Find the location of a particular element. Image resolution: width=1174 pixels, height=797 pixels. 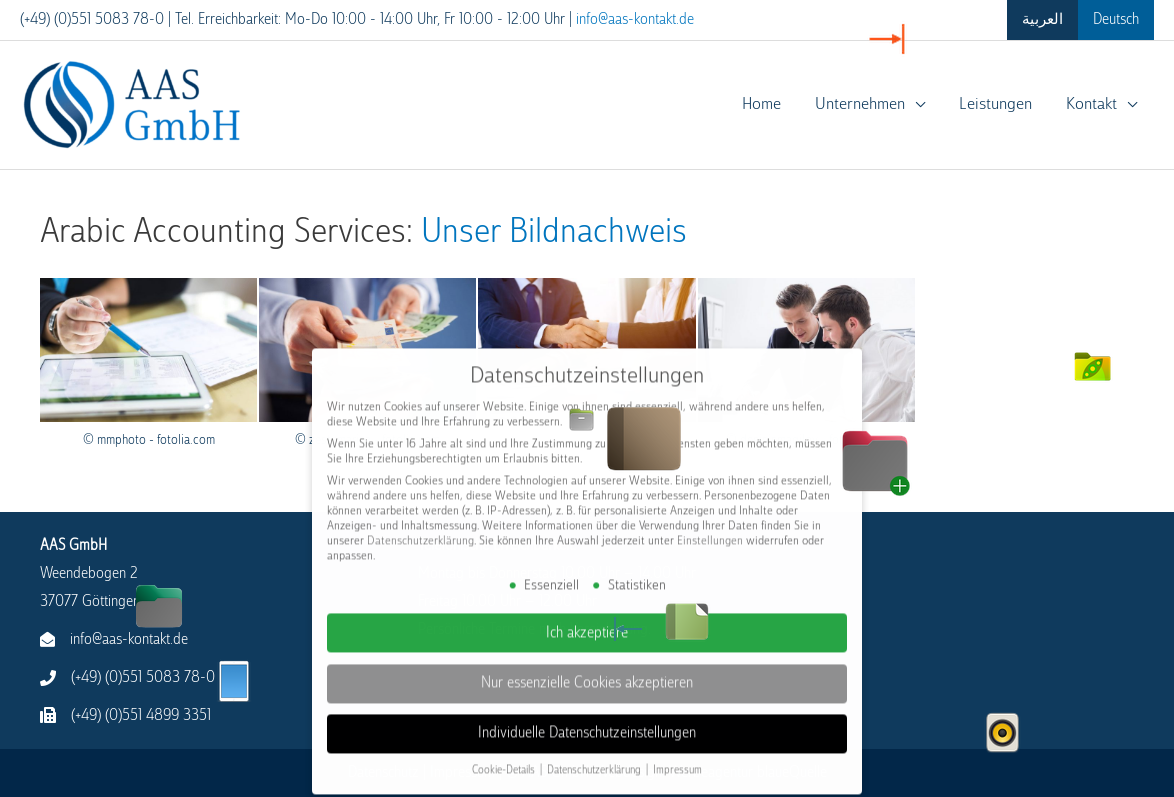

go to the last item or page is located at coordinates (887, 39).